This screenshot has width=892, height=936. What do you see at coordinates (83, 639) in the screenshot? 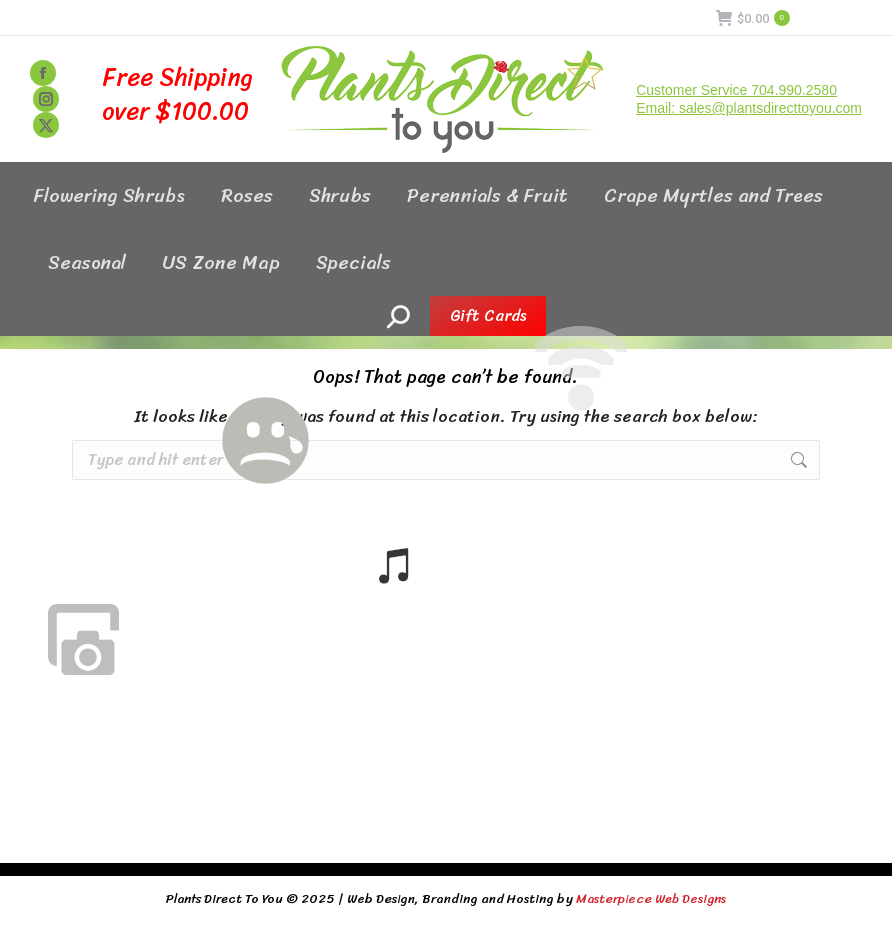
I see `take a screenshot` at bounding box center [83, 639].